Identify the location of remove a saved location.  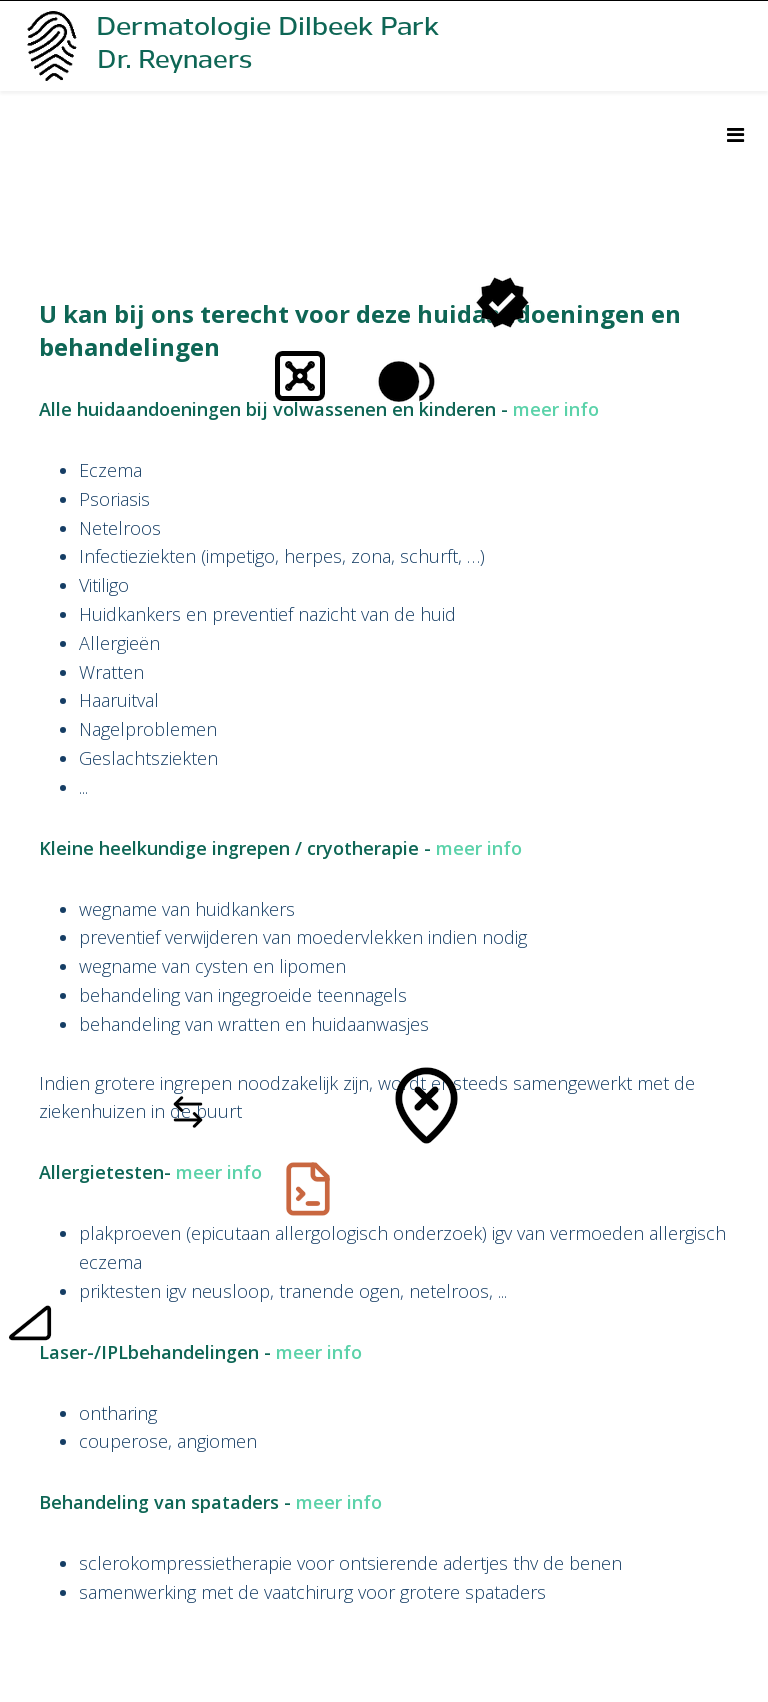
(426, 1105).